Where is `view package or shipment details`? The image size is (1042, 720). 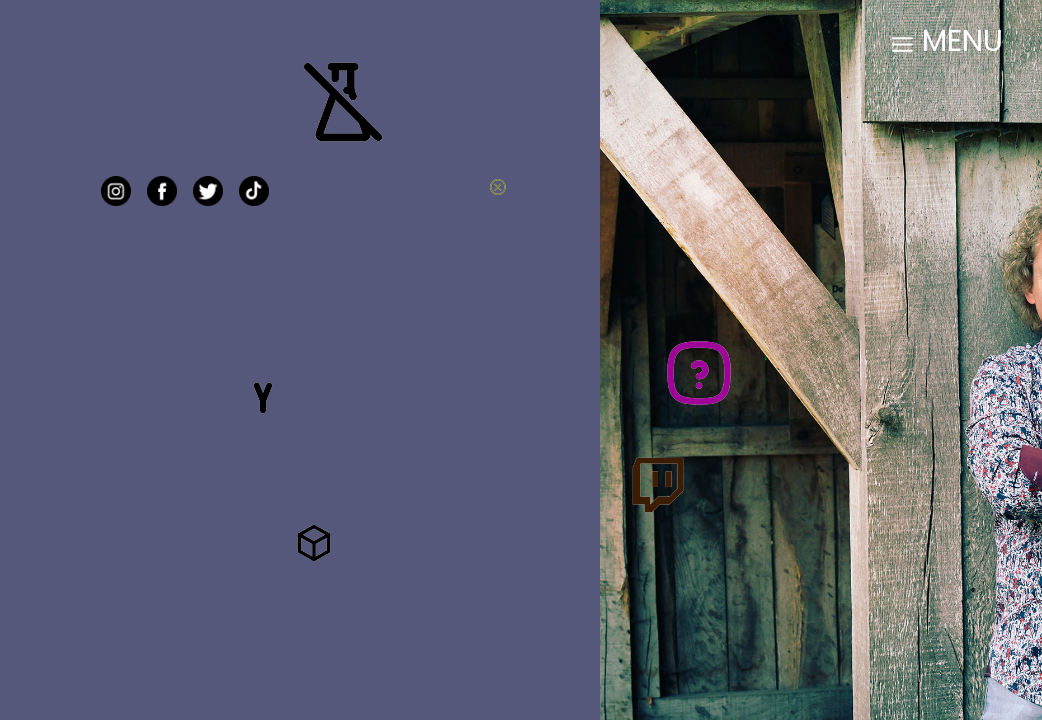 view package or shipment details is located at coordinates (314, 543).